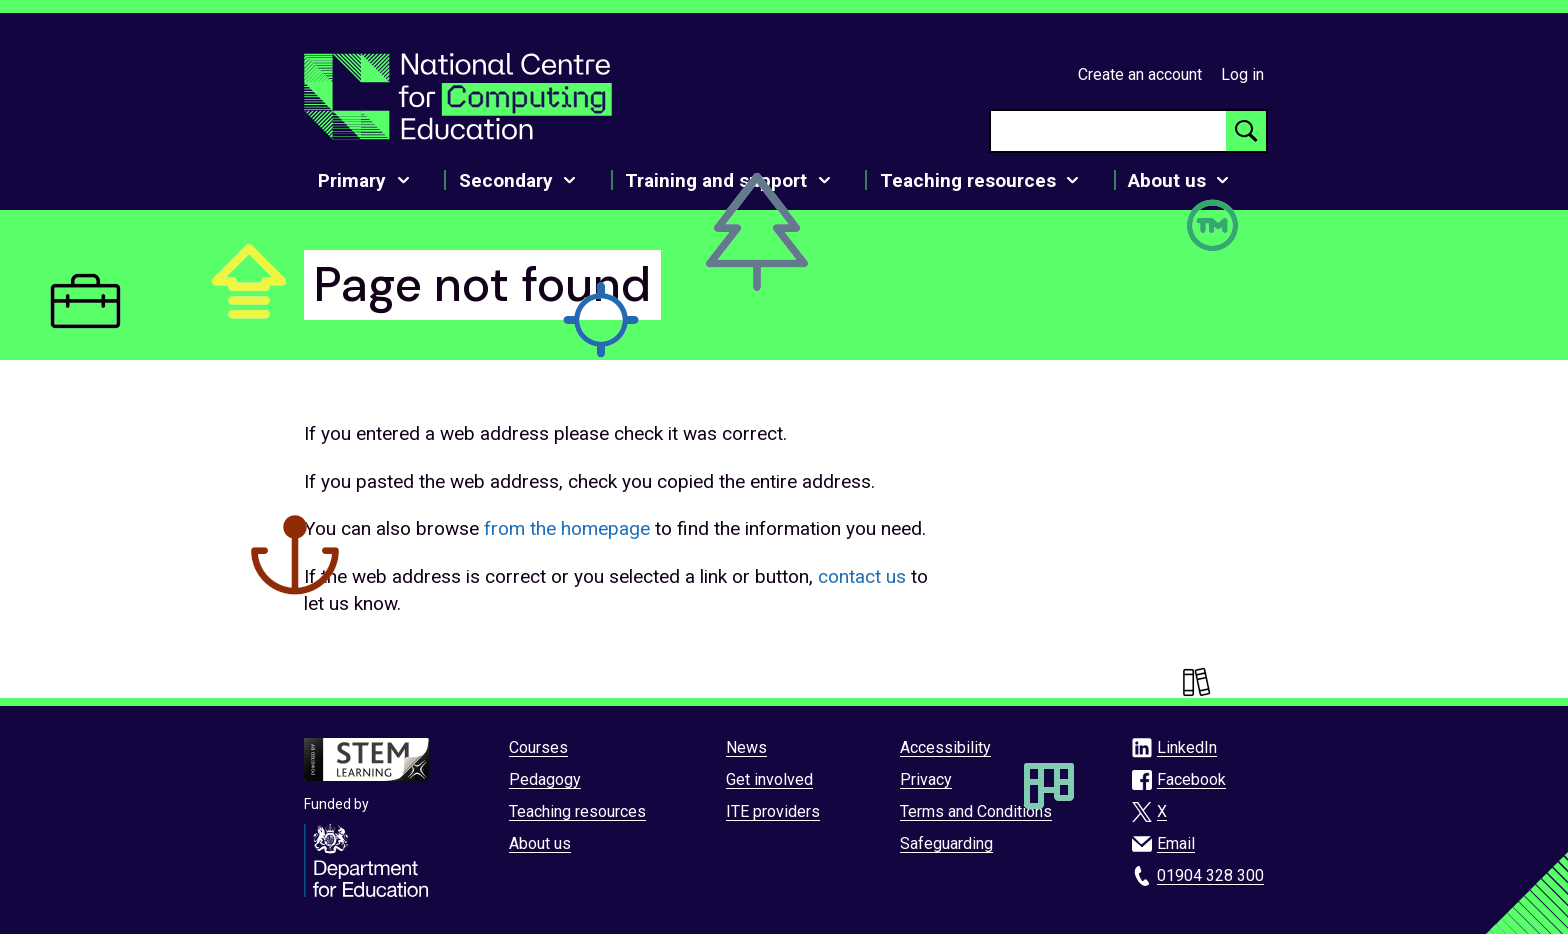 The height and width of the screenshot is (934, 1568). I want to click on access your library or bookshelf, so click(1195, 682).